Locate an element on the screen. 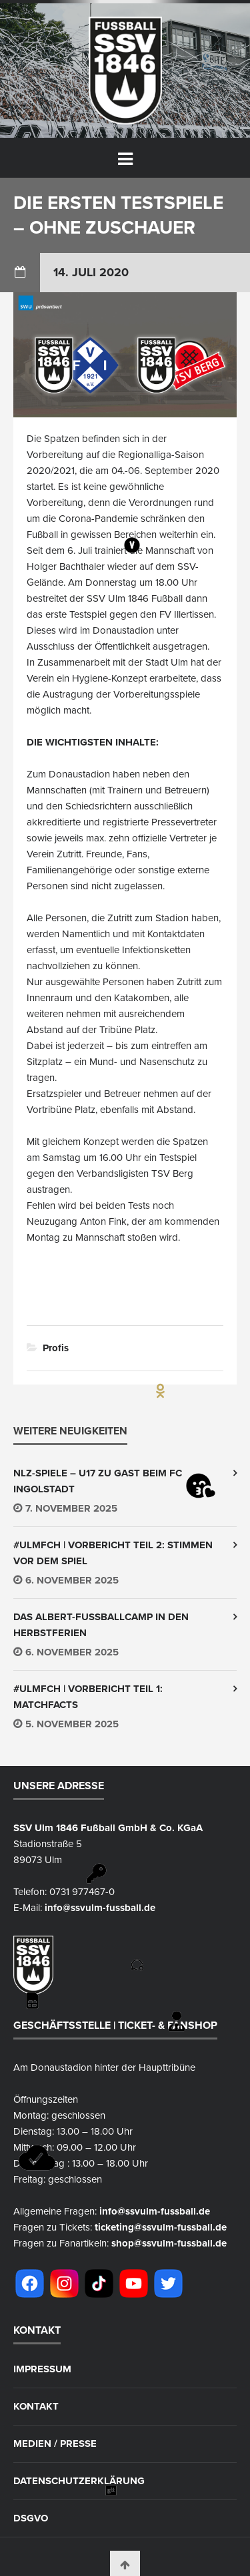 Image resolution: width=250 pixels, height=2576 pixels. file successfully uploaded to cloud storage is located at coordinates (37, 2157).